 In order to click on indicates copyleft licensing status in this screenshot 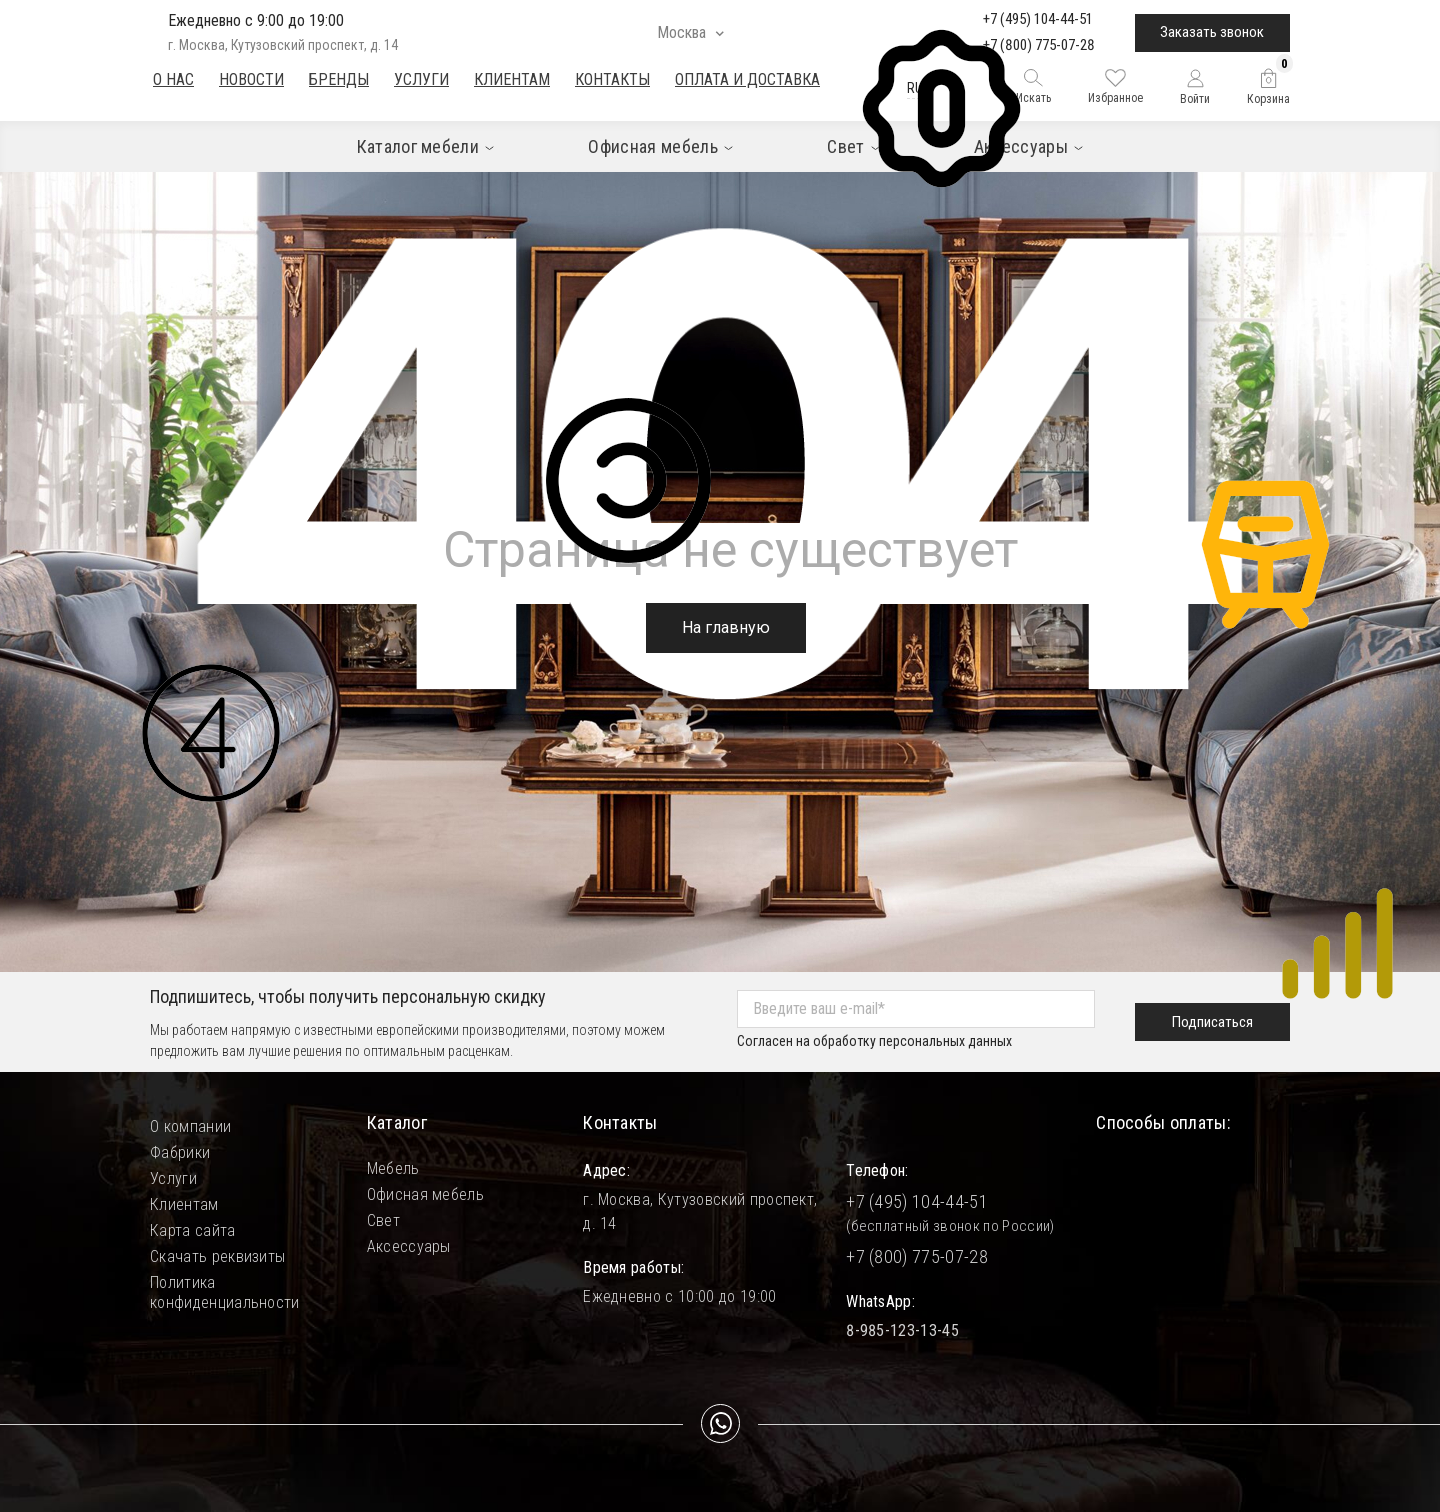, I will do `click(628, 480)`.